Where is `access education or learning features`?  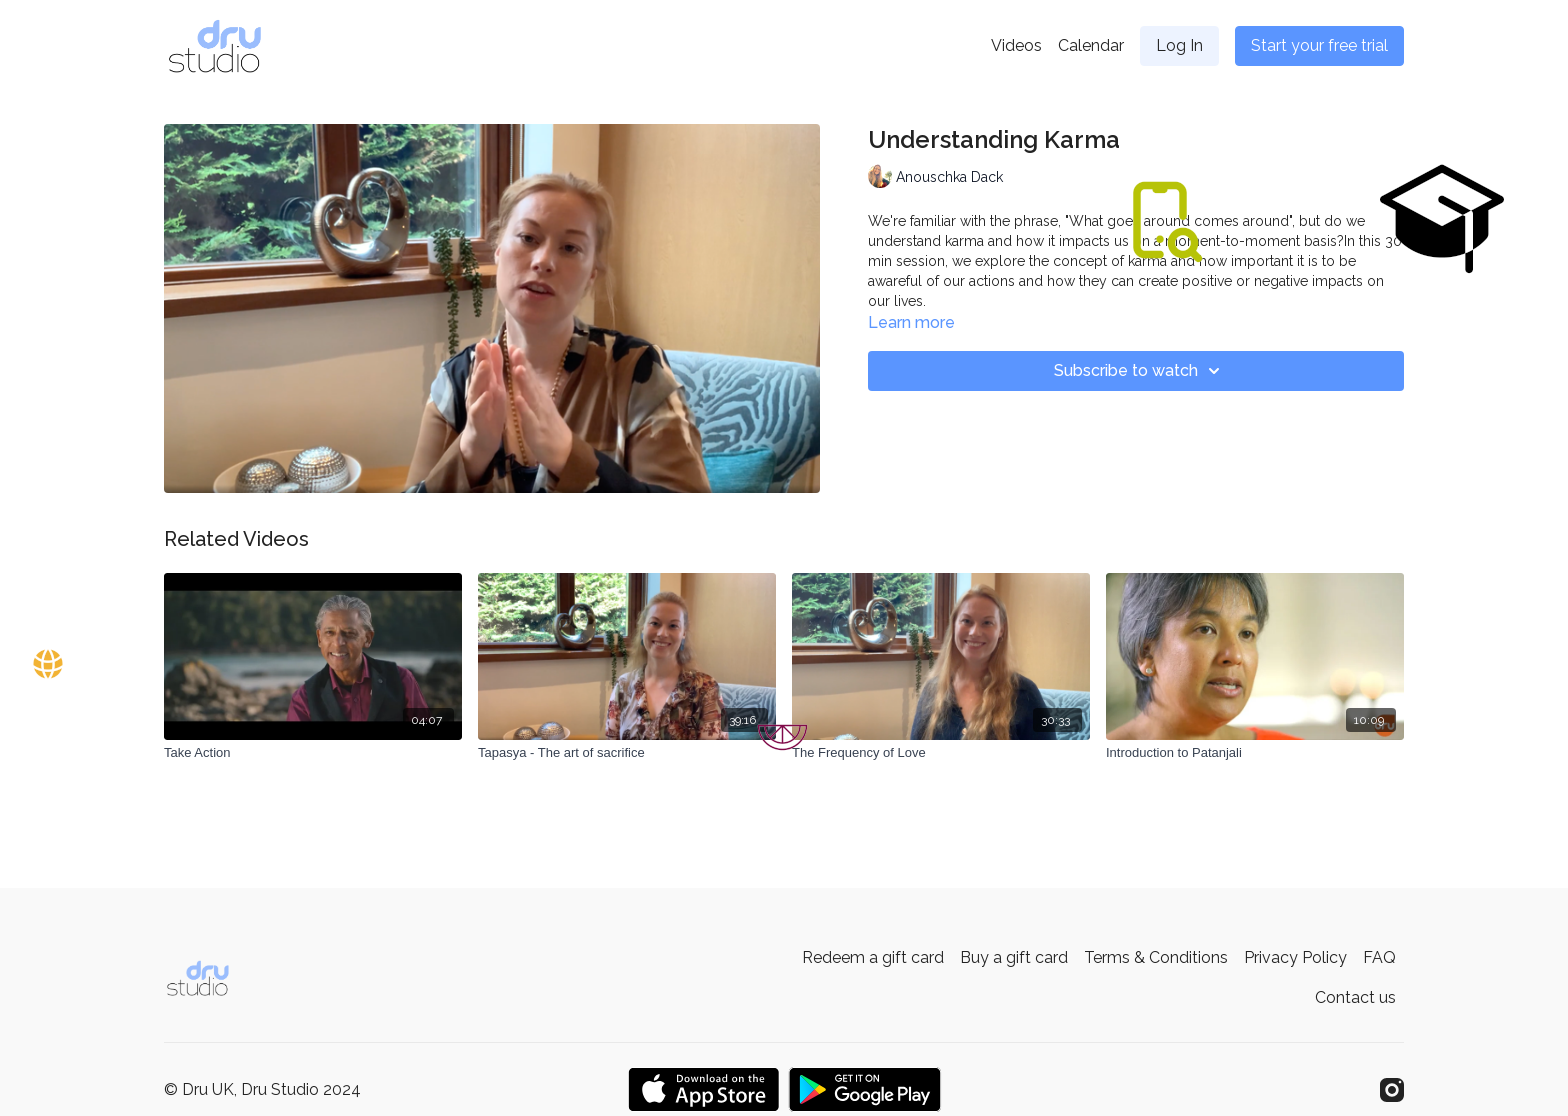 access education or learning features is located at coordinates (1442, 215).